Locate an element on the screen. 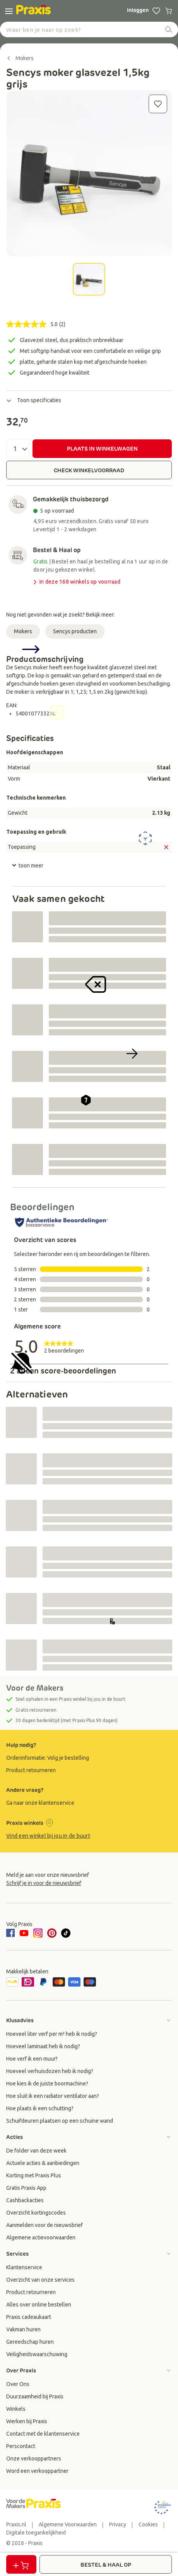 This screenshot has width=178, height=2576. mute notifications is located at coordinates (22, 1363).